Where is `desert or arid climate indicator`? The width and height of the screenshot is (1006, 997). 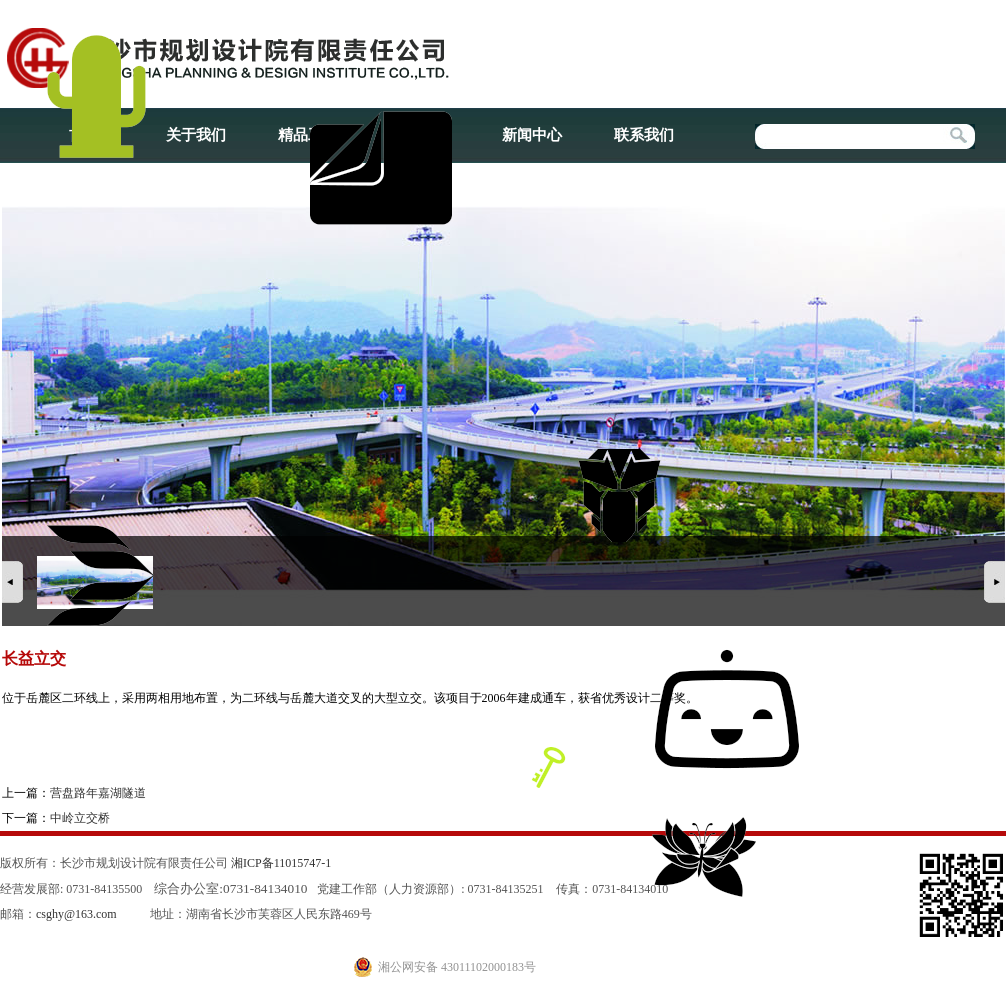
desert or arid climate indicator is located at coordinates (96, 96).